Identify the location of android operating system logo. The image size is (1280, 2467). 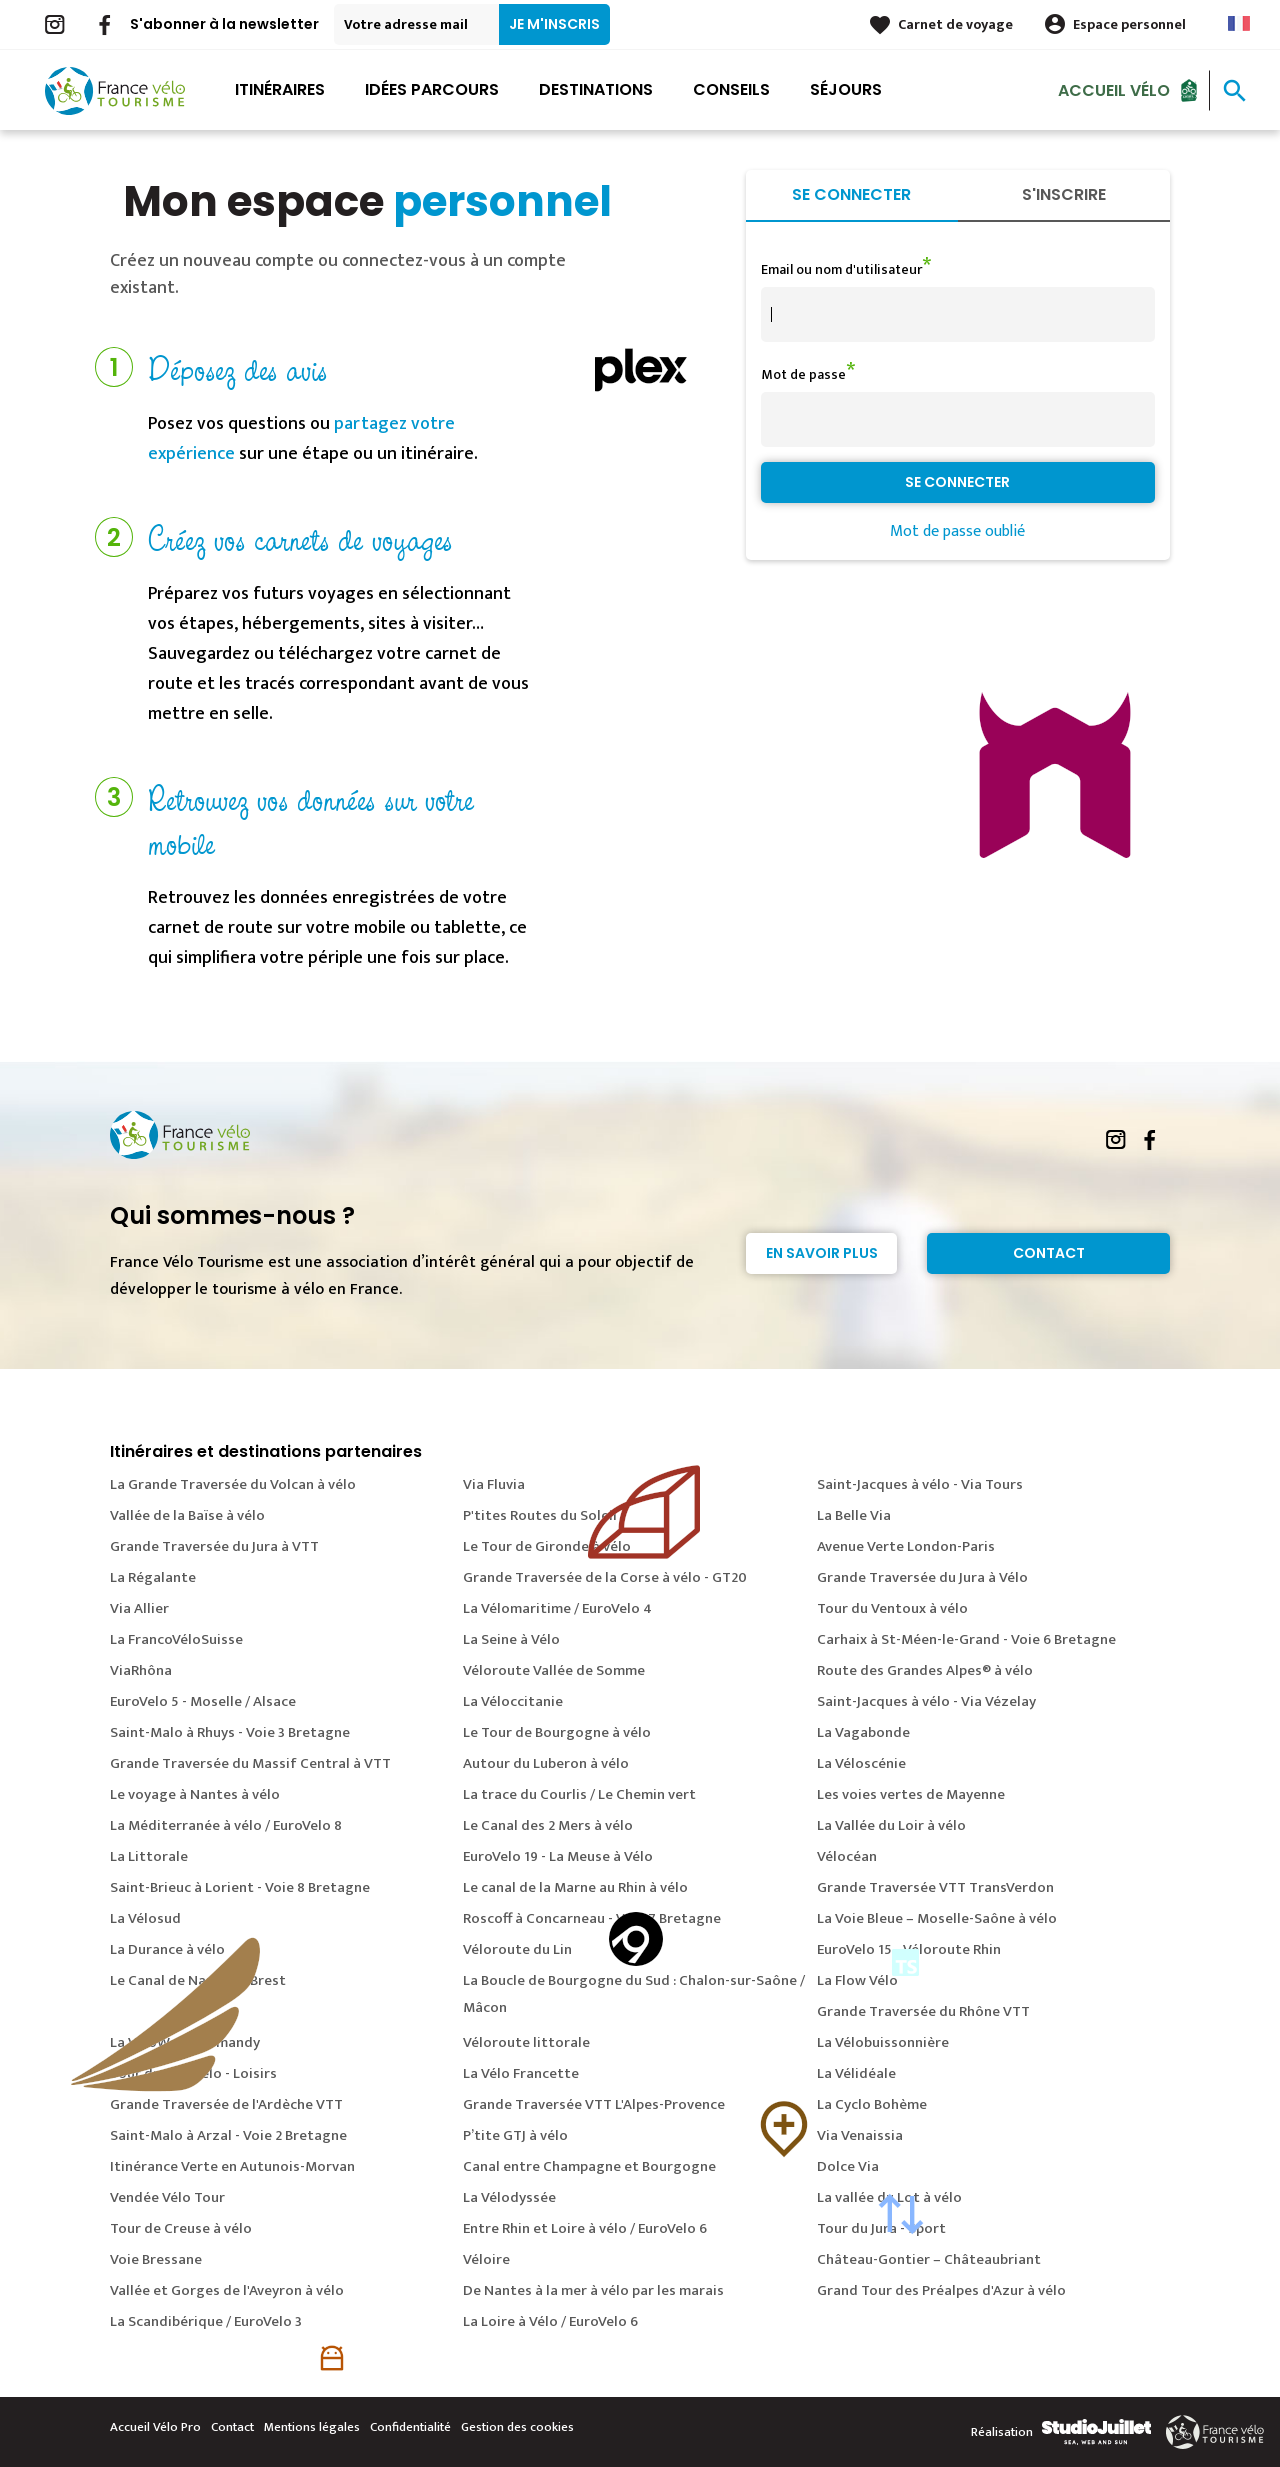
(332, 2358).